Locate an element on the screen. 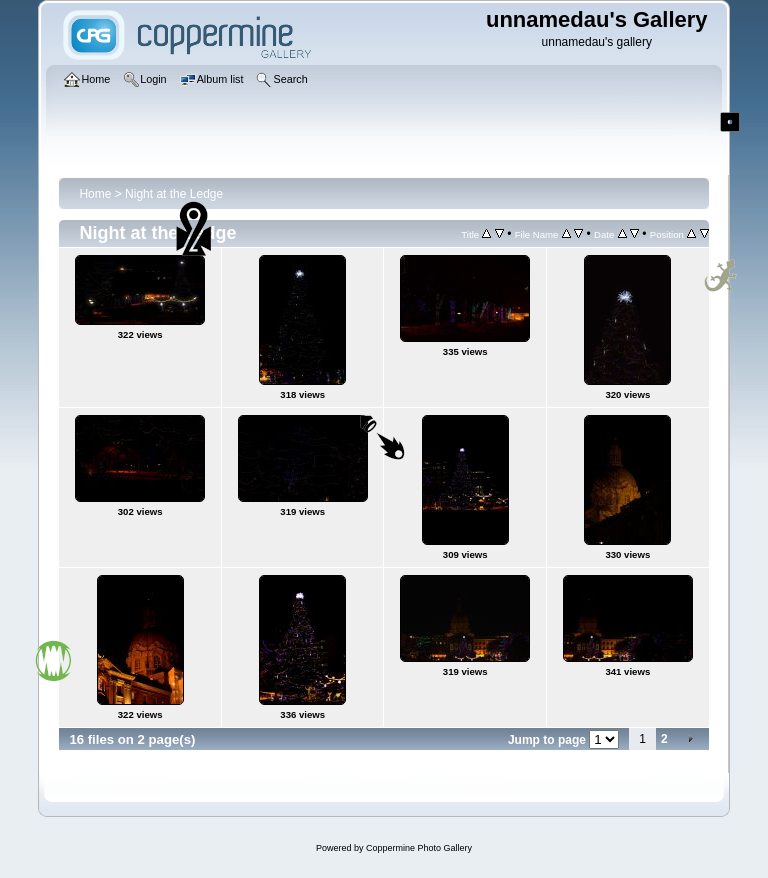 This screenshot has height=878, width=768. fire projectile or launch attack is located at coordinates (382, 437).